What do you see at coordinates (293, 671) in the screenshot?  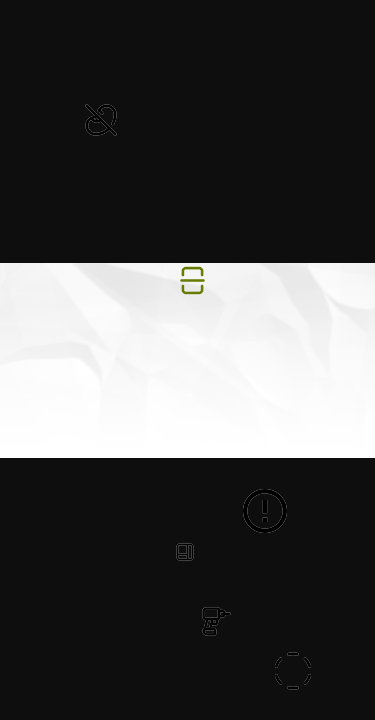 I see `indicates loading or processing in progress` at bounding box center [293, 671].